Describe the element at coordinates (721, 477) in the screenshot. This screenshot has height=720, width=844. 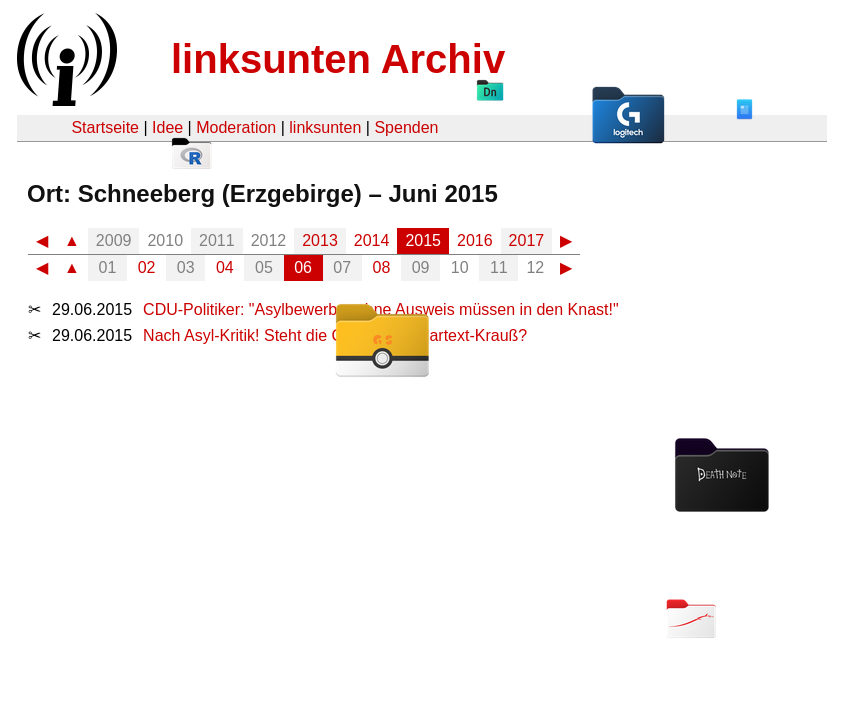
I see `folder containing death note anime/manga related files` at that location.